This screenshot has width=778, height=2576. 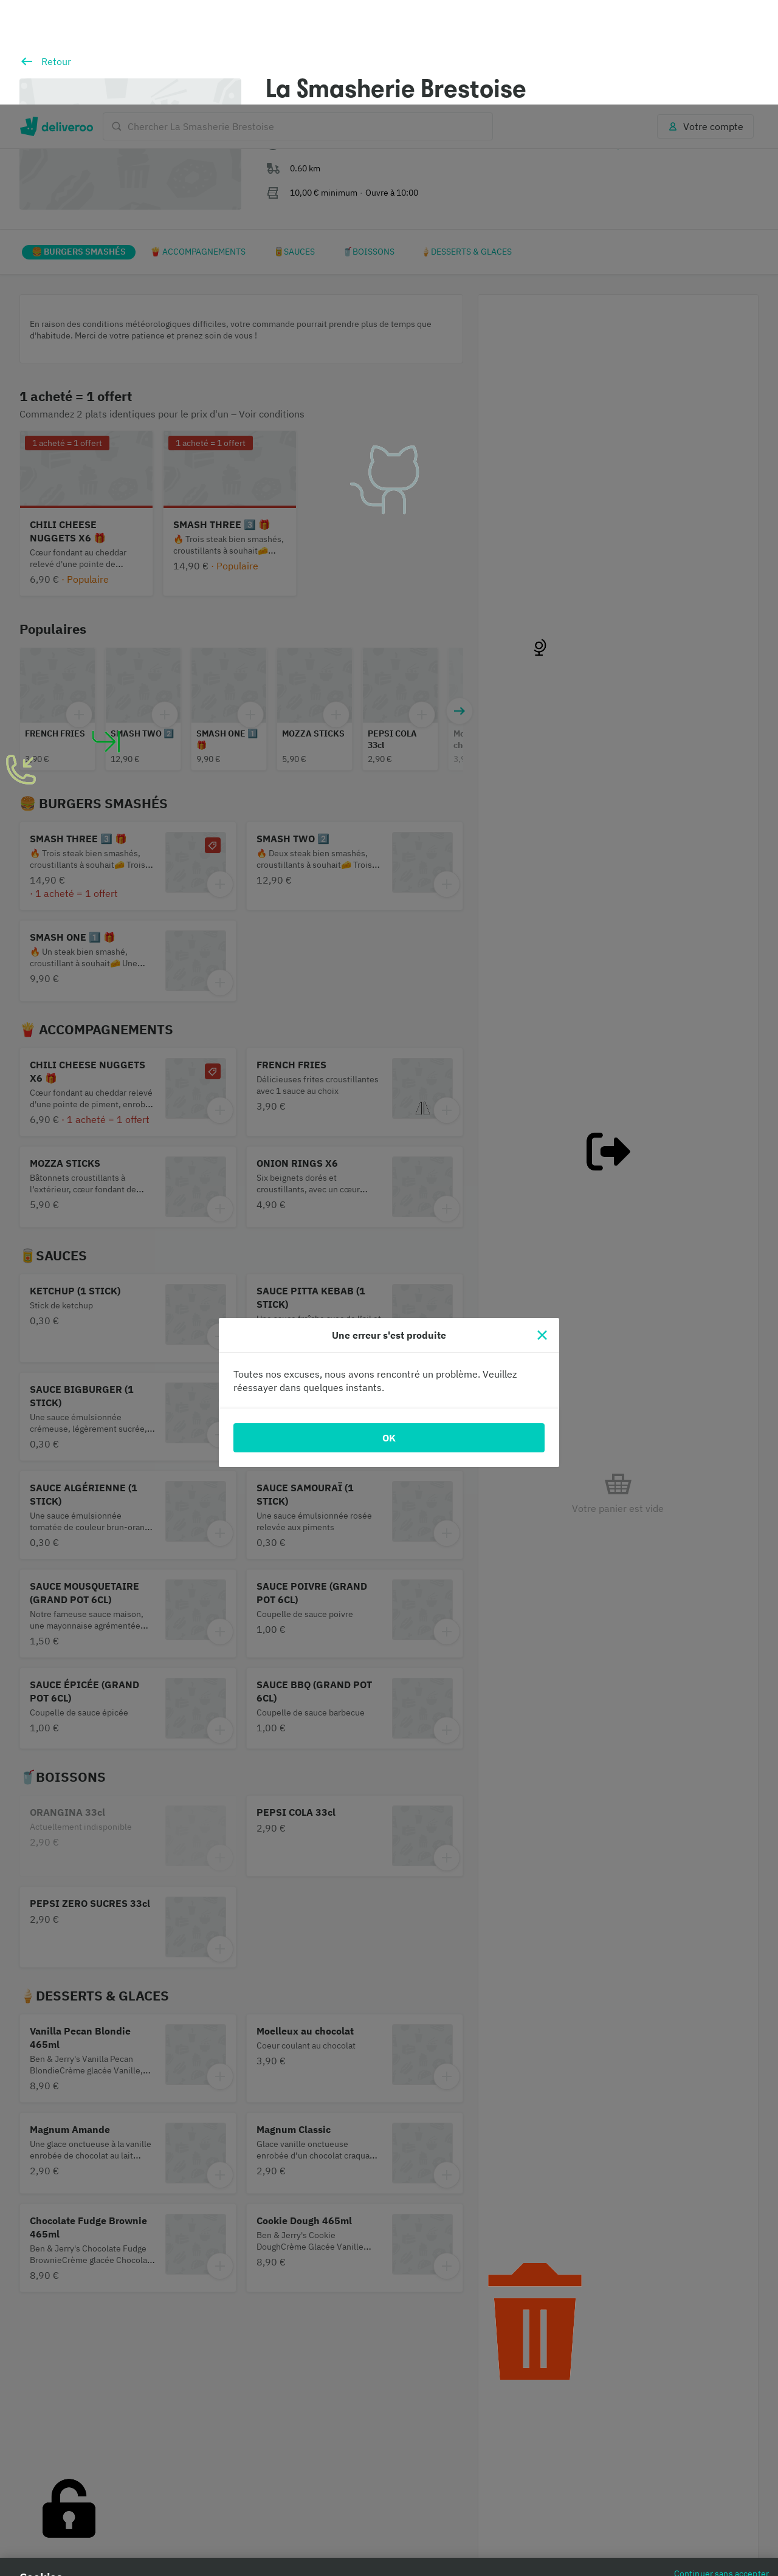 What do you see at coordinates (69, 2508) in the screenshot?
I see `unlock or access secured content` at bounding box center [69, 2508].